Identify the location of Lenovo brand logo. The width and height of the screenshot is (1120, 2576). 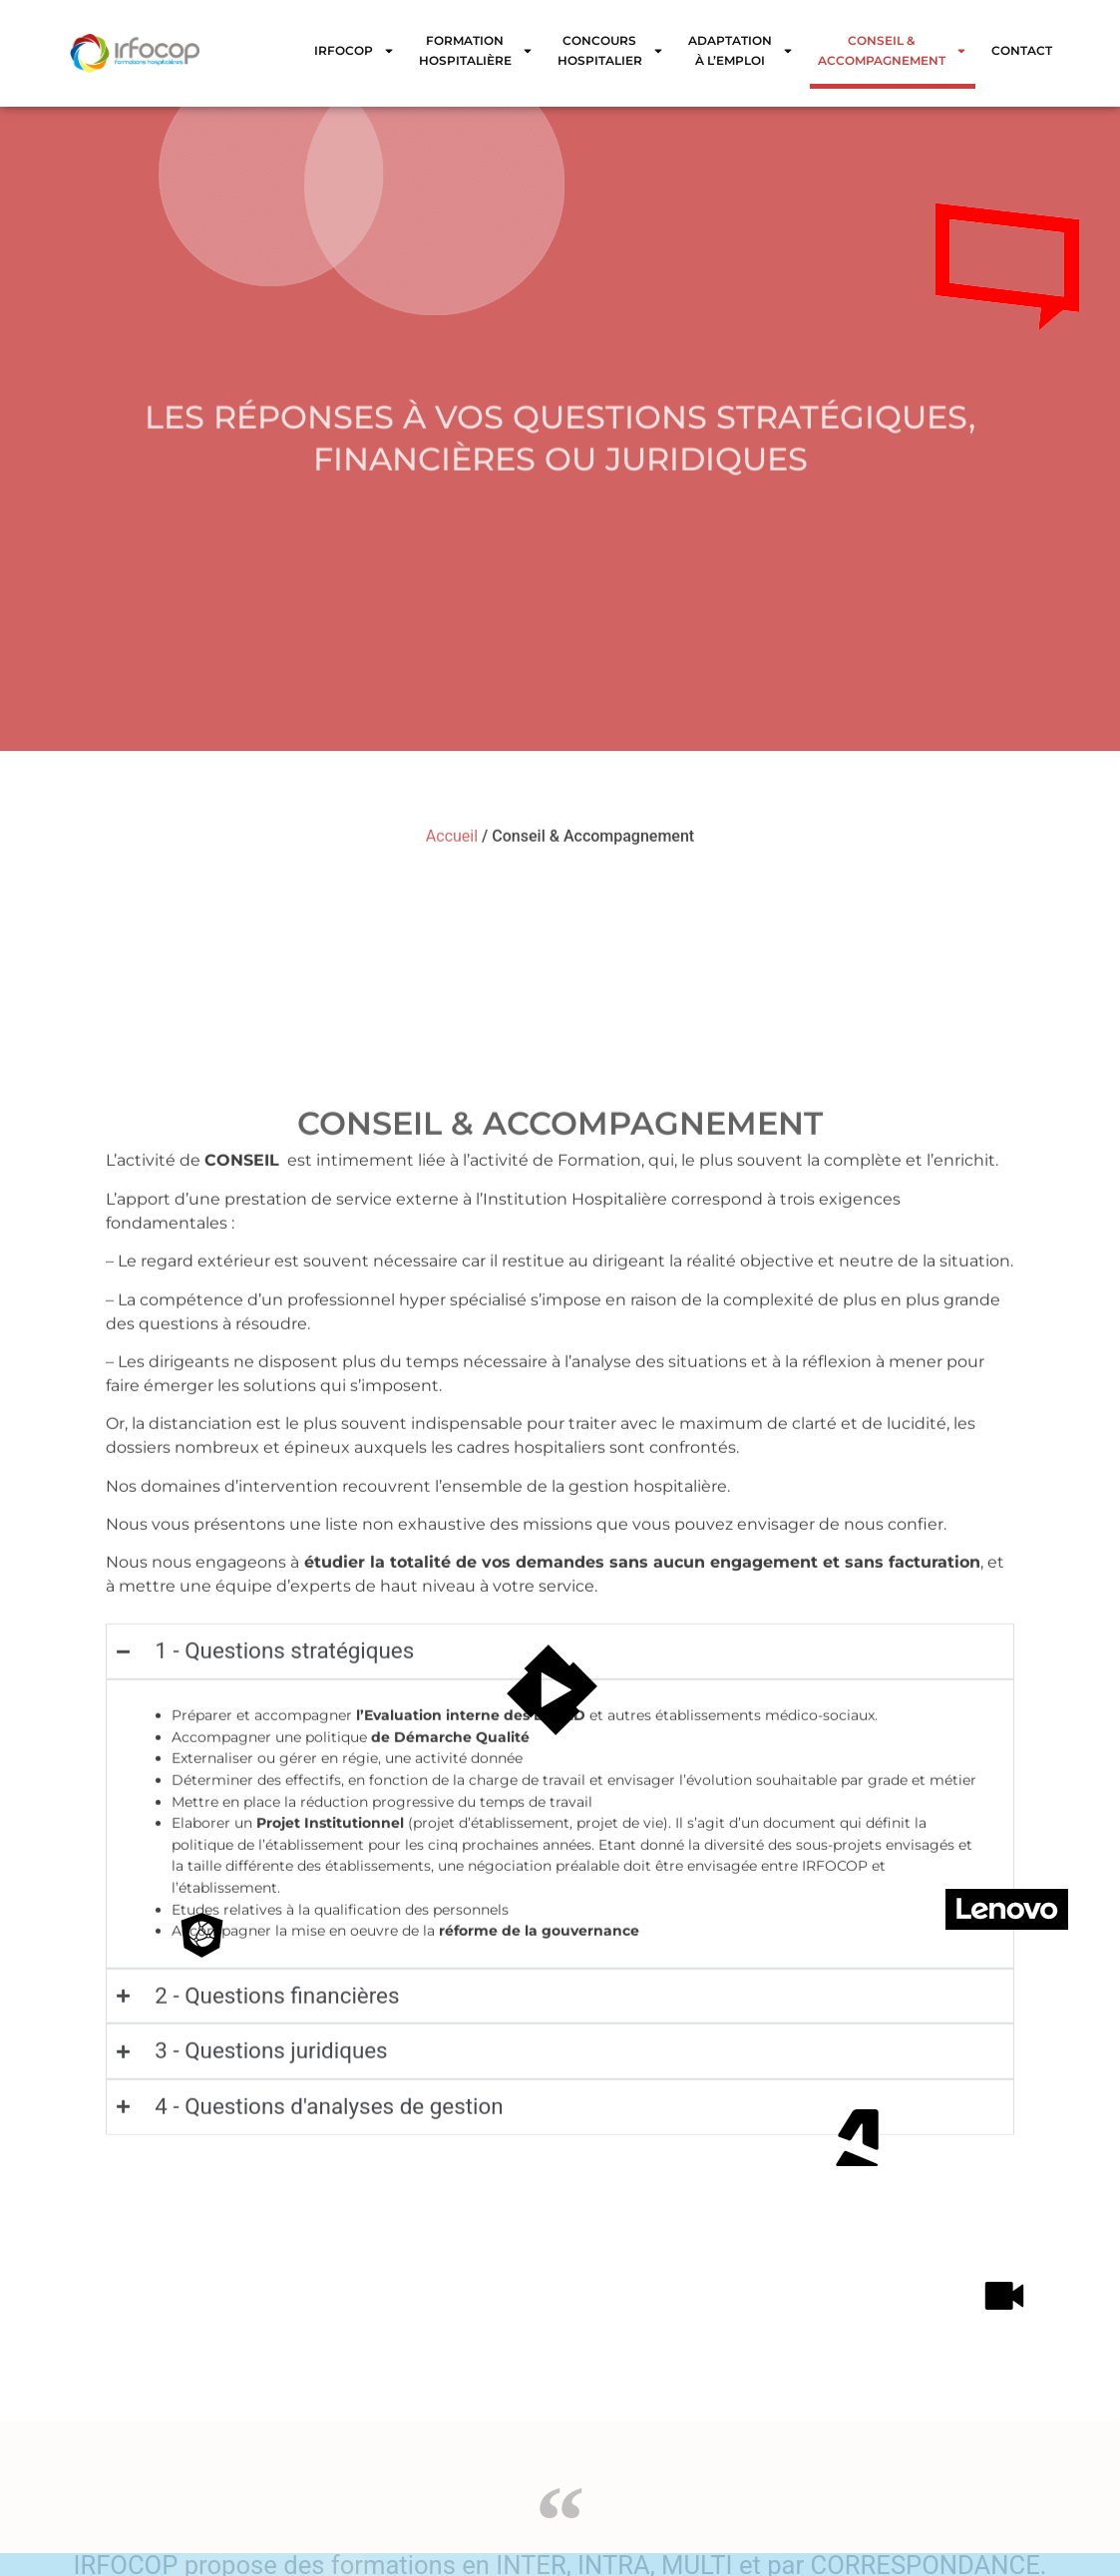
(1006, 1909).